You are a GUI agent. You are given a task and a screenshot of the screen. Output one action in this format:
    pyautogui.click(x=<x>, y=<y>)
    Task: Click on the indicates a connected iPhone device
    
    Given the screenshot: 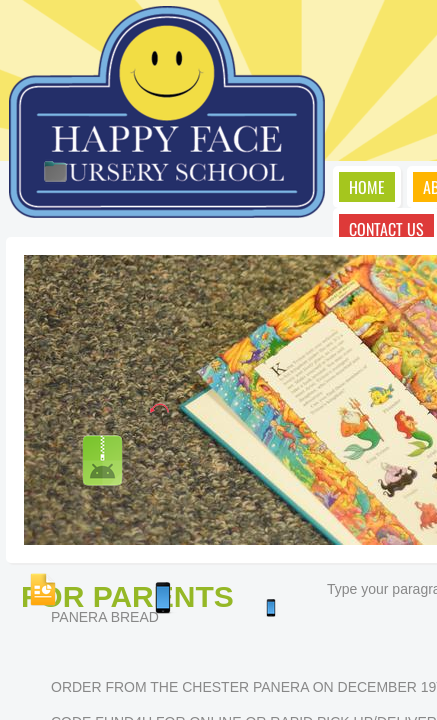 What is the action you would take?
    pyautogui.click(x=271, y=608)
    